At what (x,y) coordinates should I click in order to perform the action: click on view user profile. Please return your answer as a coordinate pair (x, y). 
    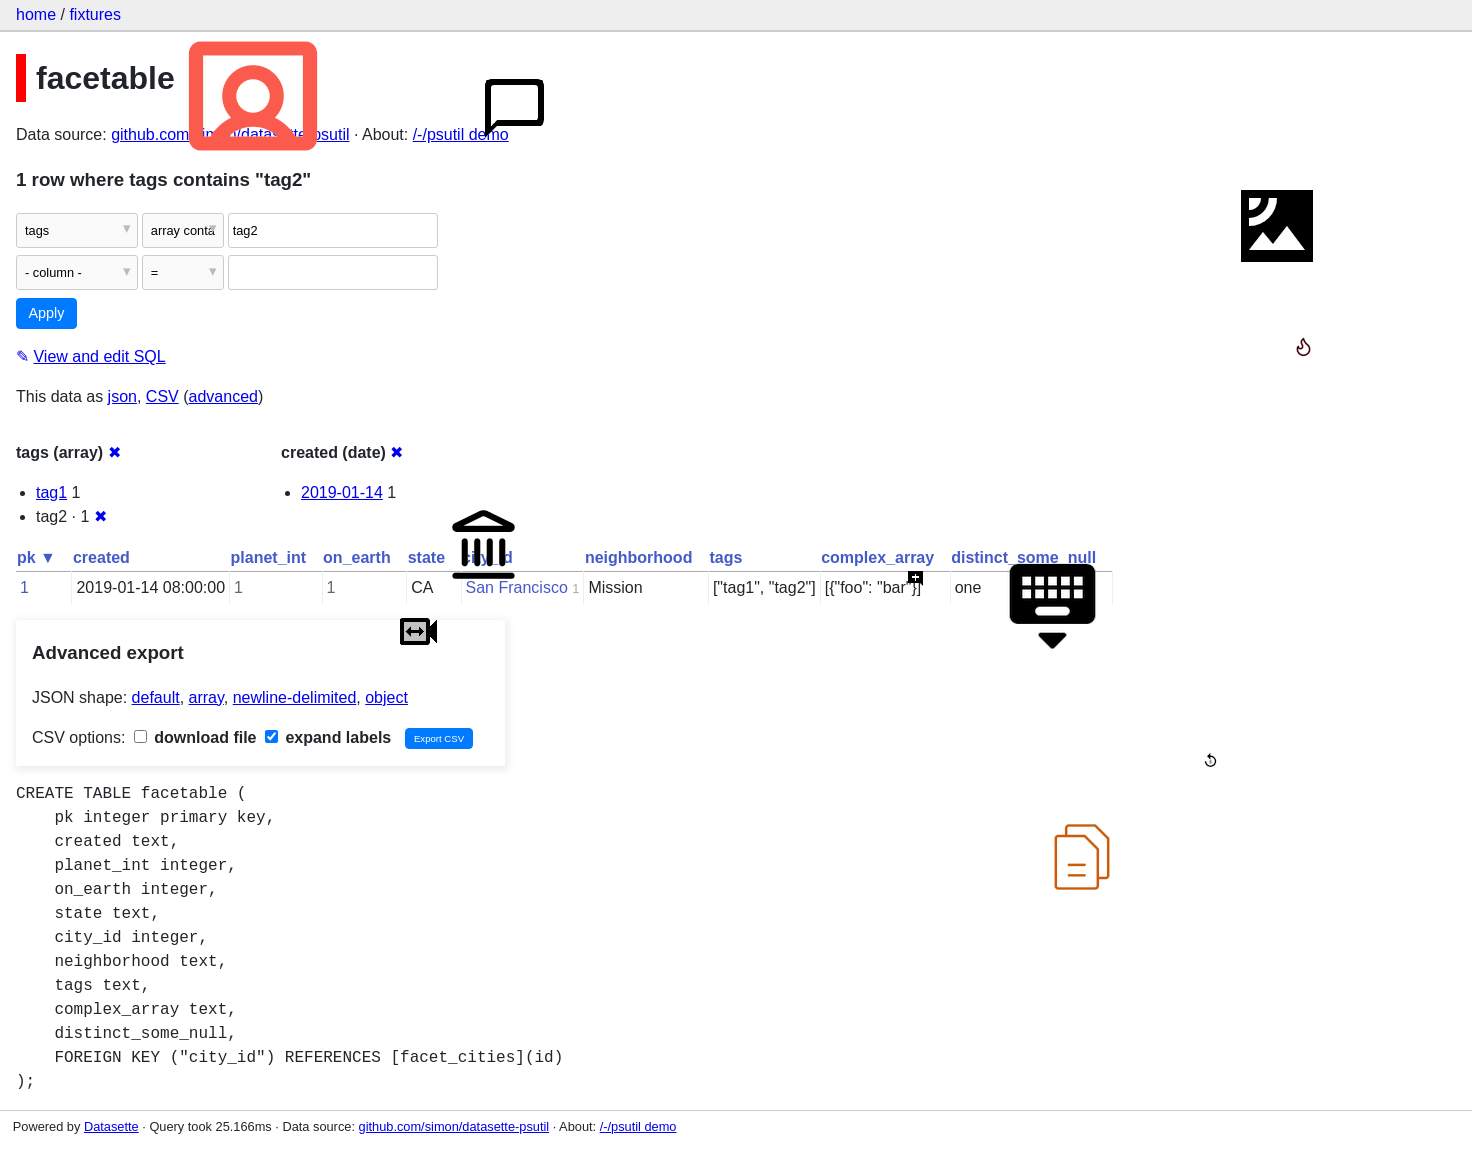
    Looking at the image, I should click on (253, 96).